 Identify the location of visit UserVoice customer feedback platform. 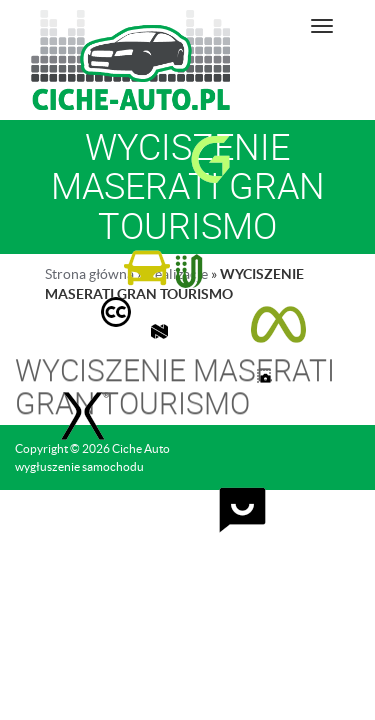
(189, 271).